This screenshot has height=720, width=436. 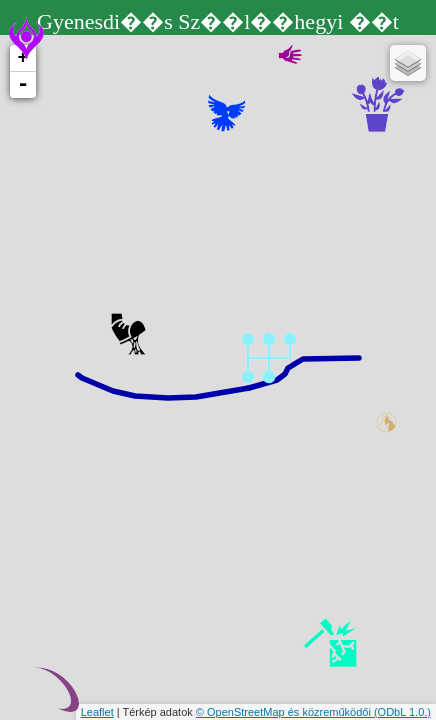 I want to click on play hand gesture in a game (paper in rock-paper-scissors), so click(x=290, y=53).